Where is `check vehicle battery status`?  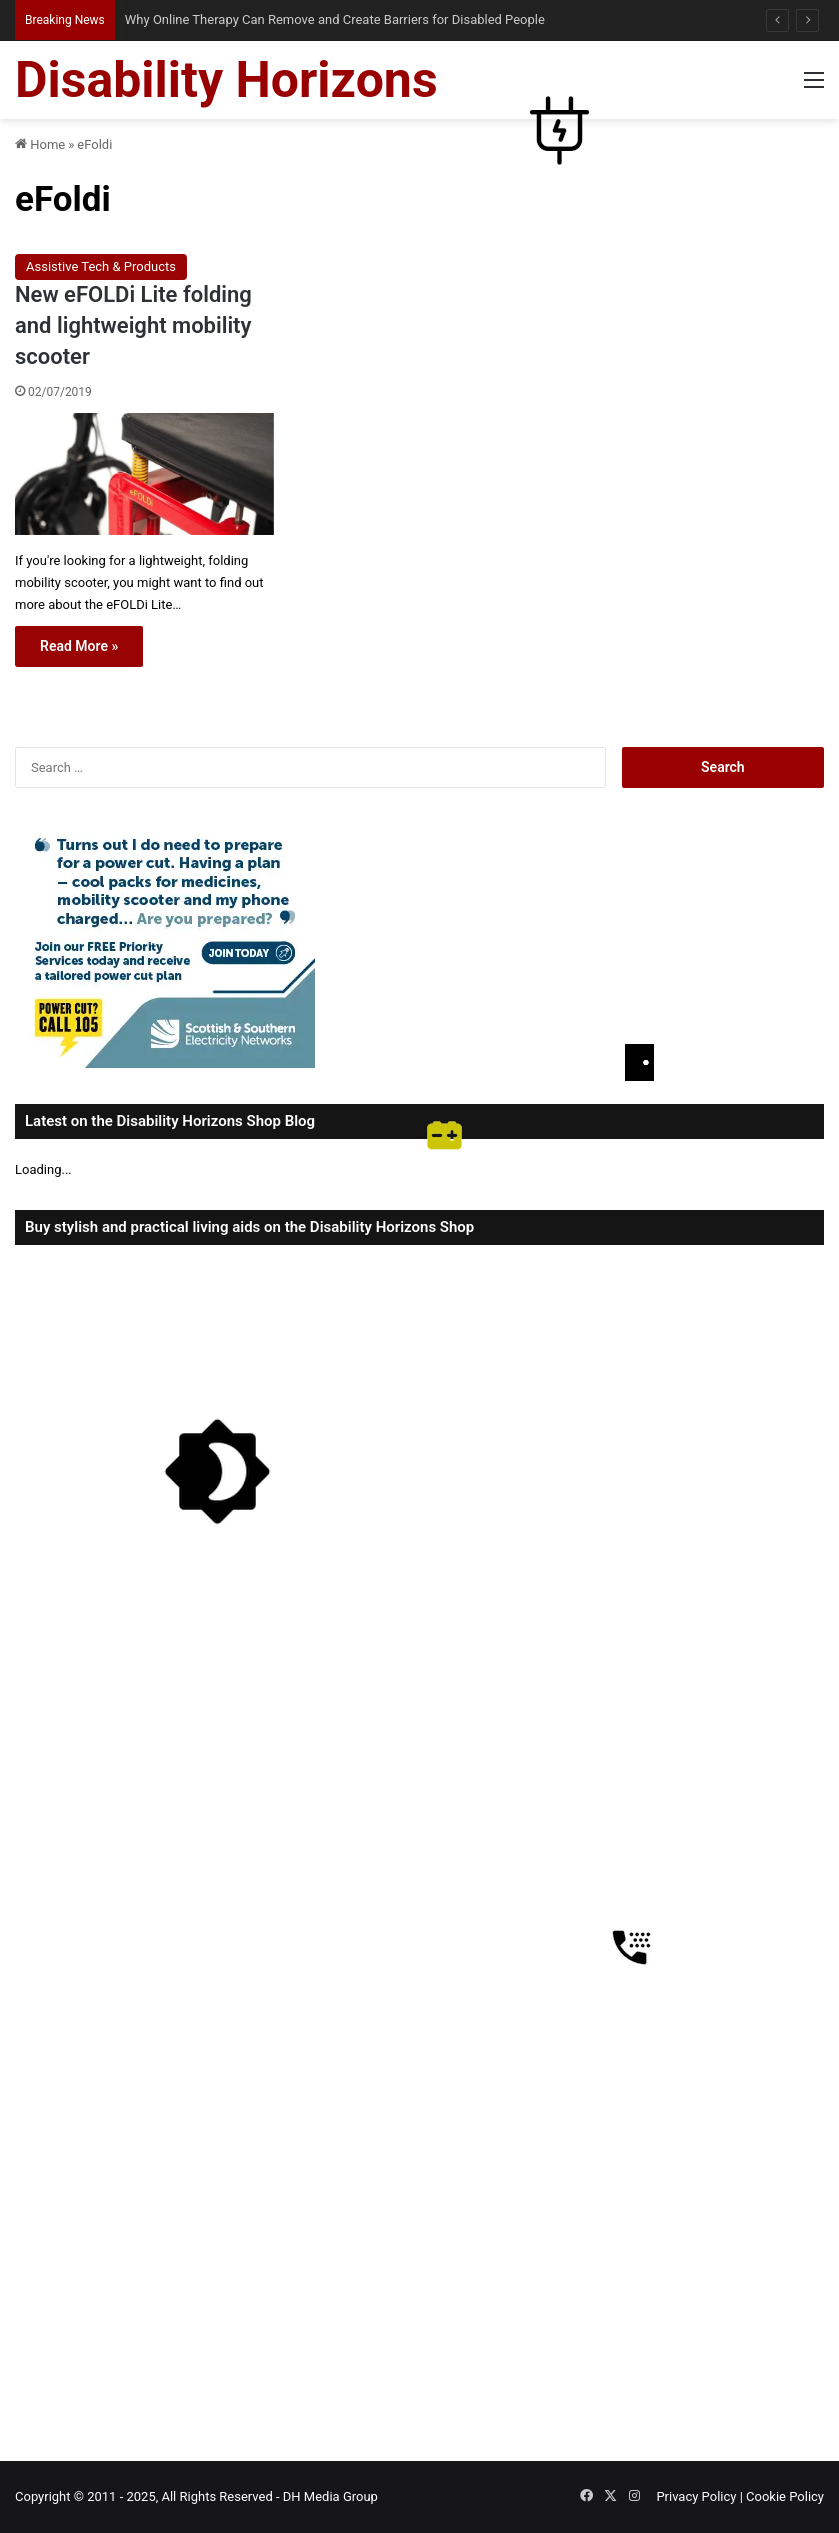 check vehicle battery status is located at coordinates (444, 1136).